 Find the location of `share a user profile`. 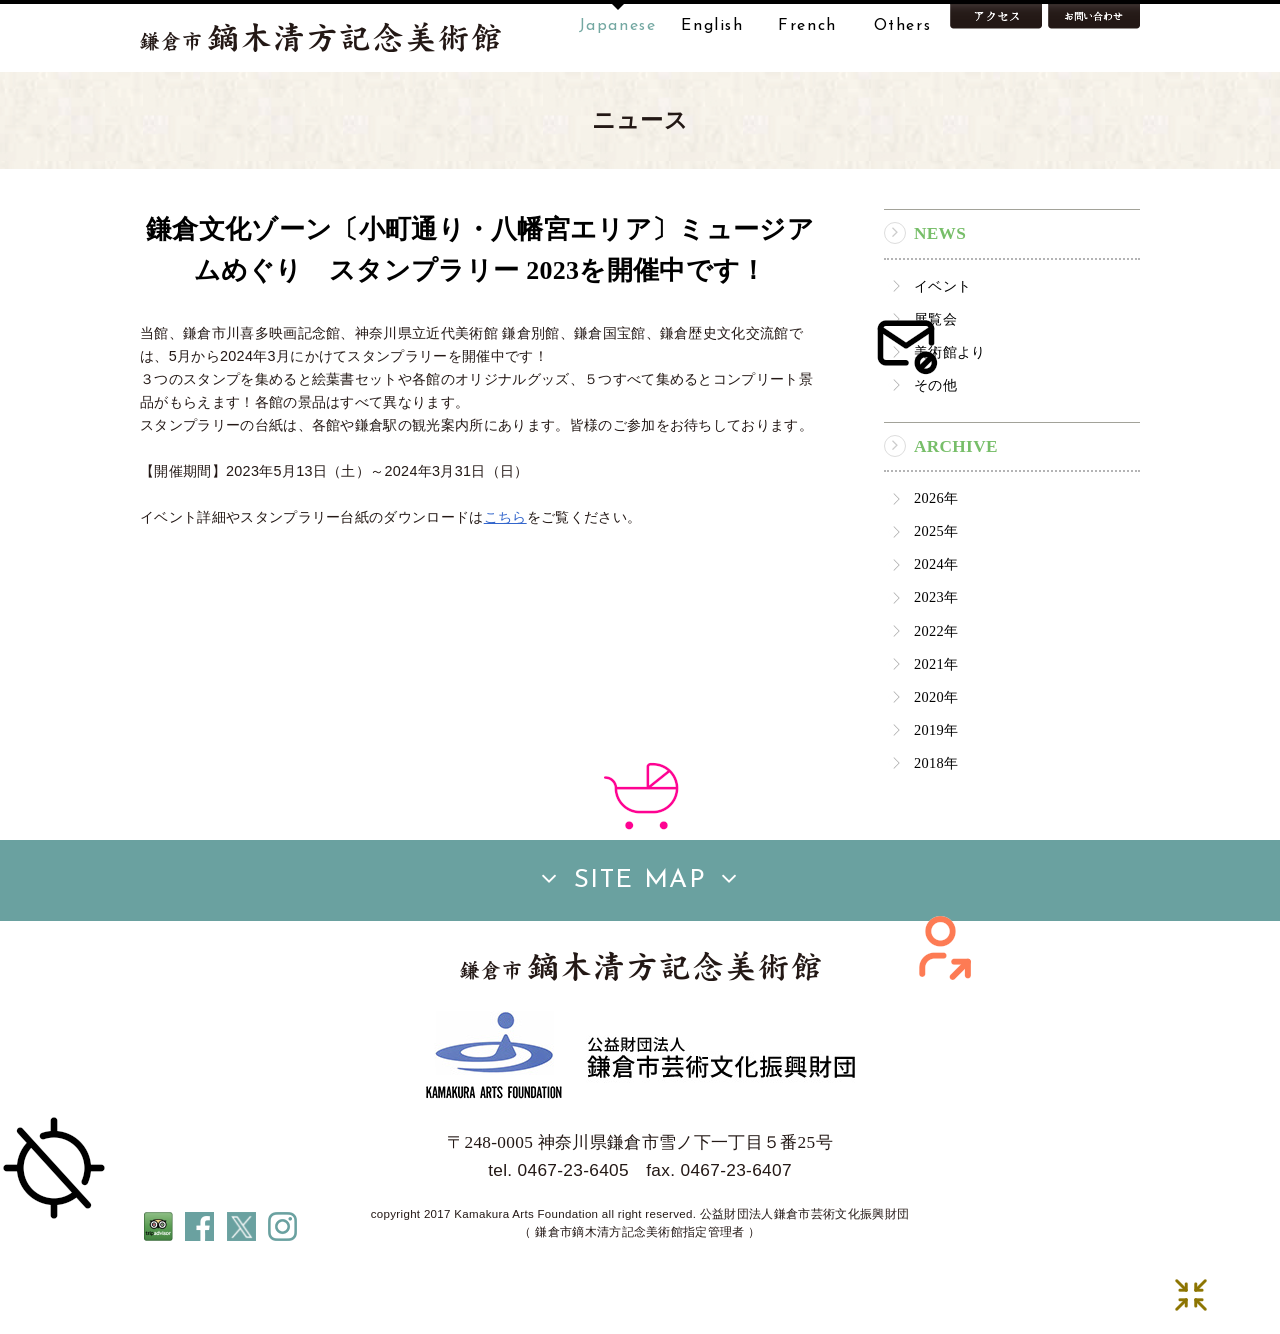

share a user profile is located at coordinates (940, 946).